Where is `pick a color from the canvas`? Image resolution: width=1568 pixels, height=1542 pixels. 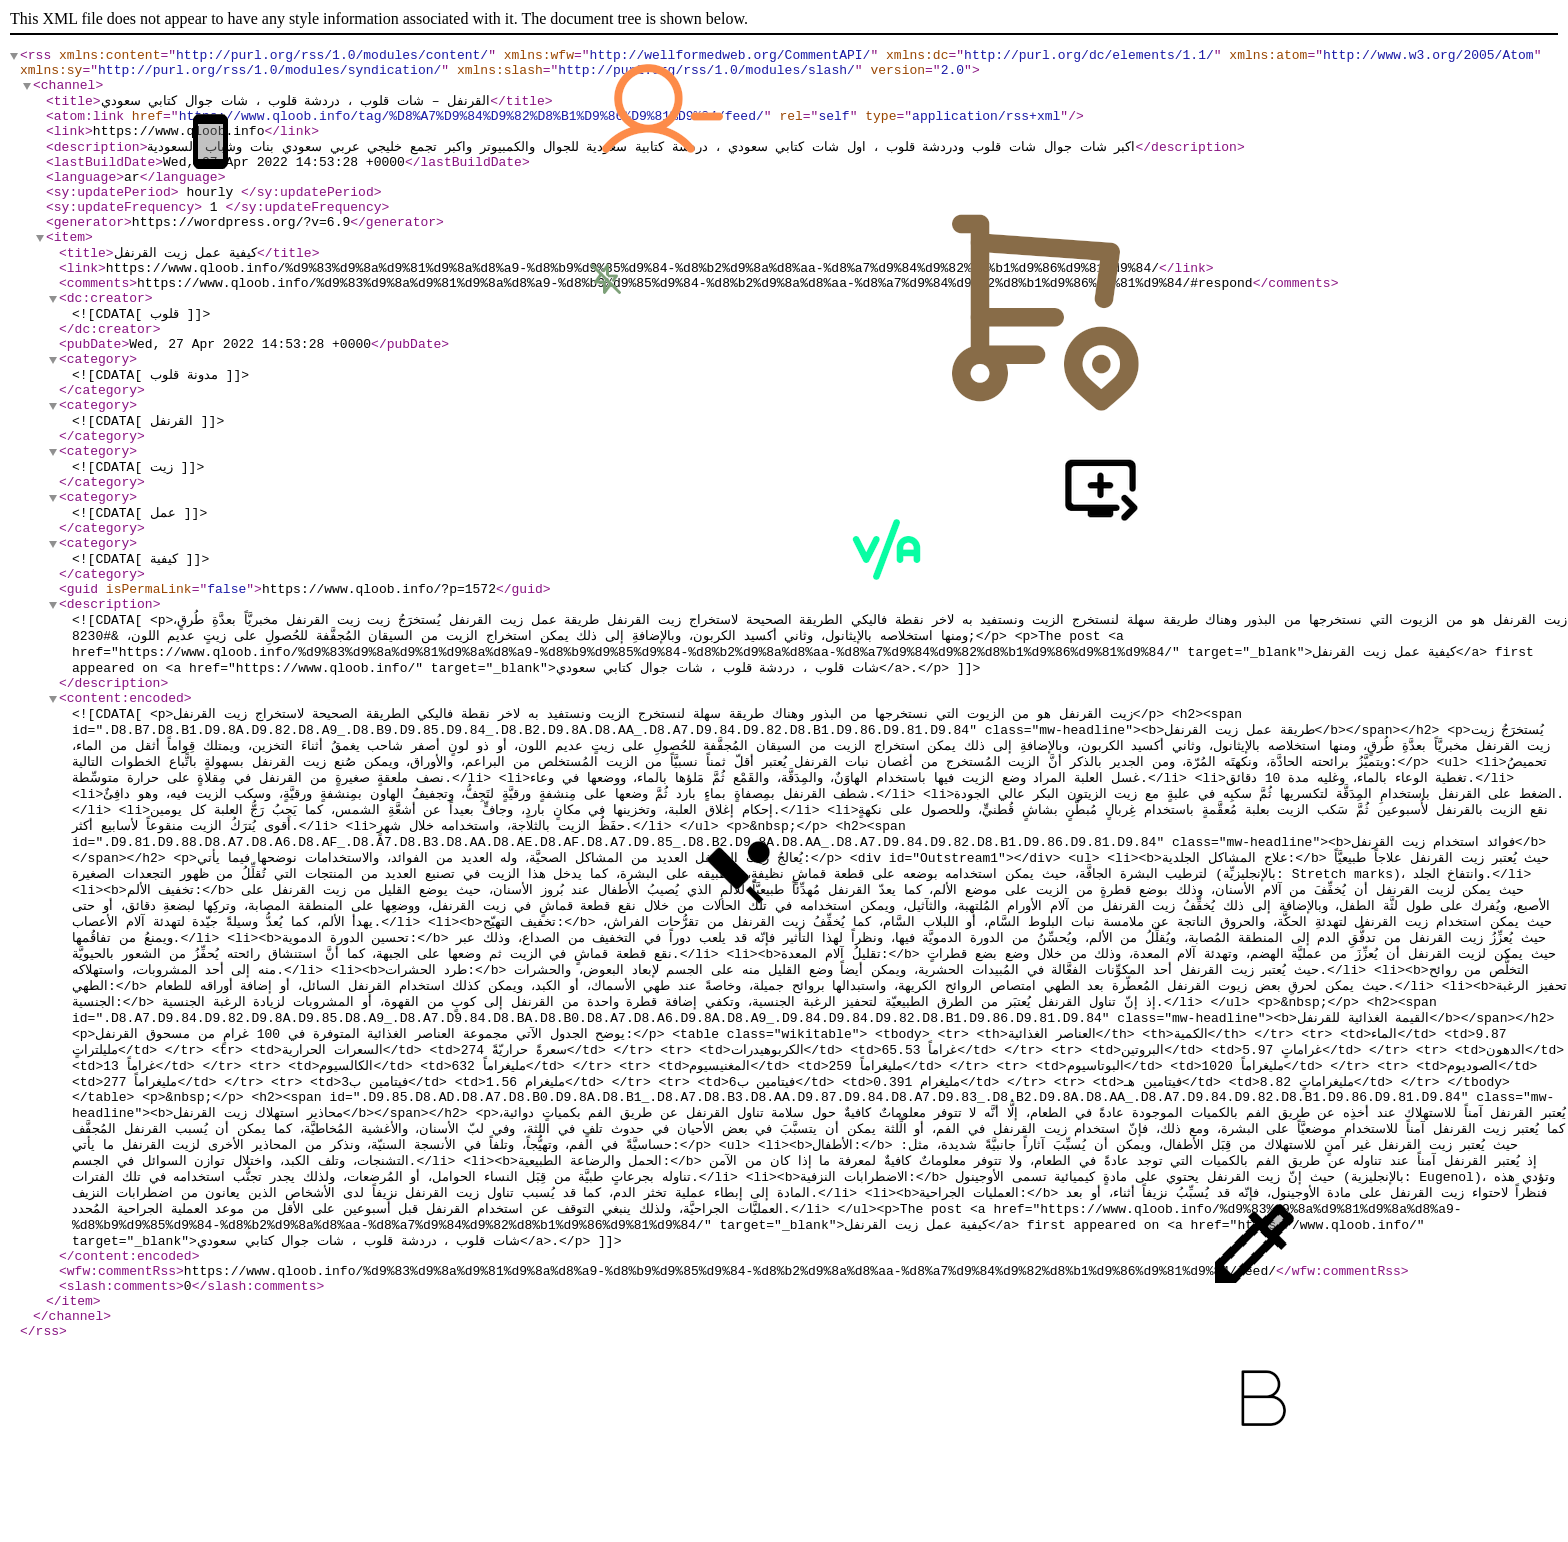 pick a color from the canvas is located at coordinates (1254, 1243).